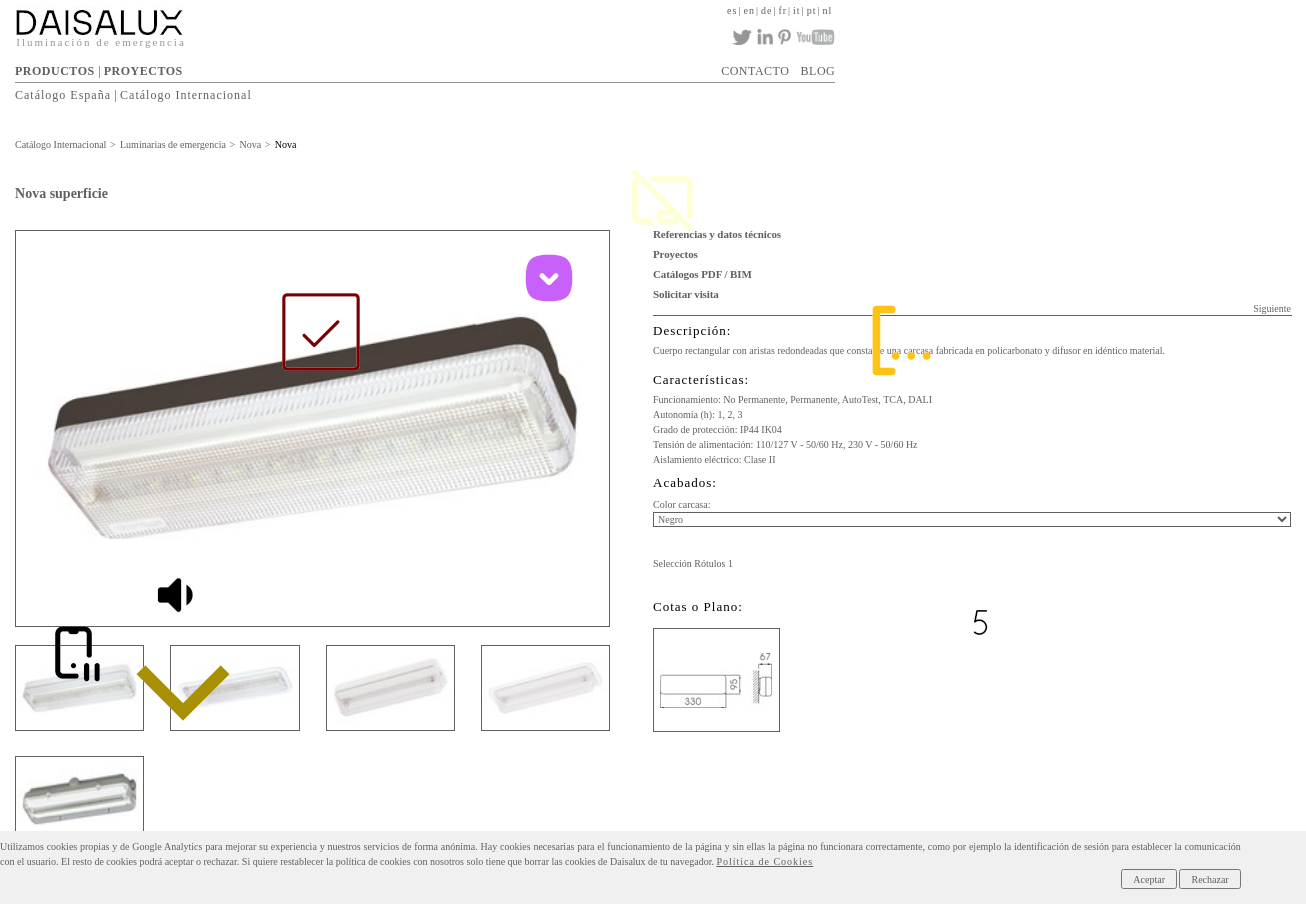 The image size is (1306, 904). What do you see at coordinates (980, 622) in the screenshot?
I see `indicates the number five in a list or sequence` at bounding box center [980, 622].